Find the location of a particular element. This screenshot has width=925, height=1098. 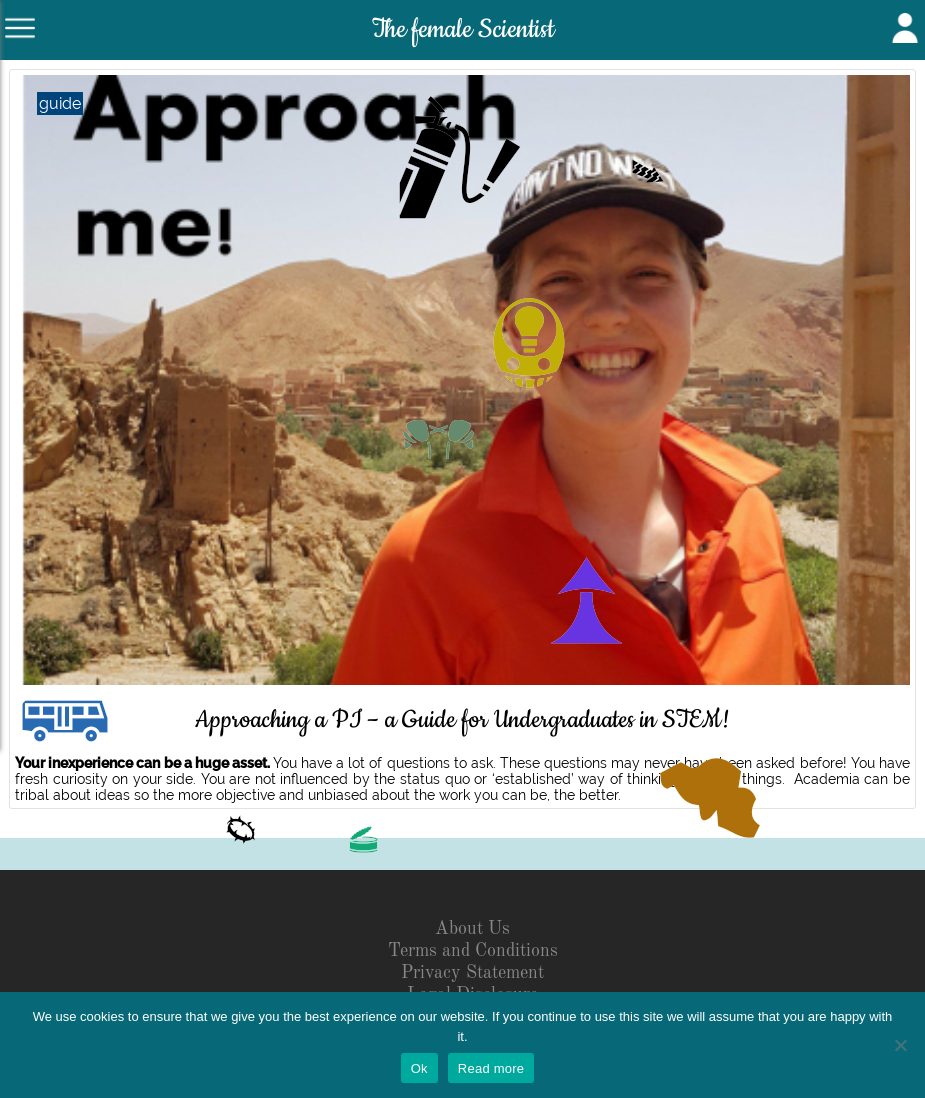

submit a new idea or suggestion is located at coordinates (529, 343).